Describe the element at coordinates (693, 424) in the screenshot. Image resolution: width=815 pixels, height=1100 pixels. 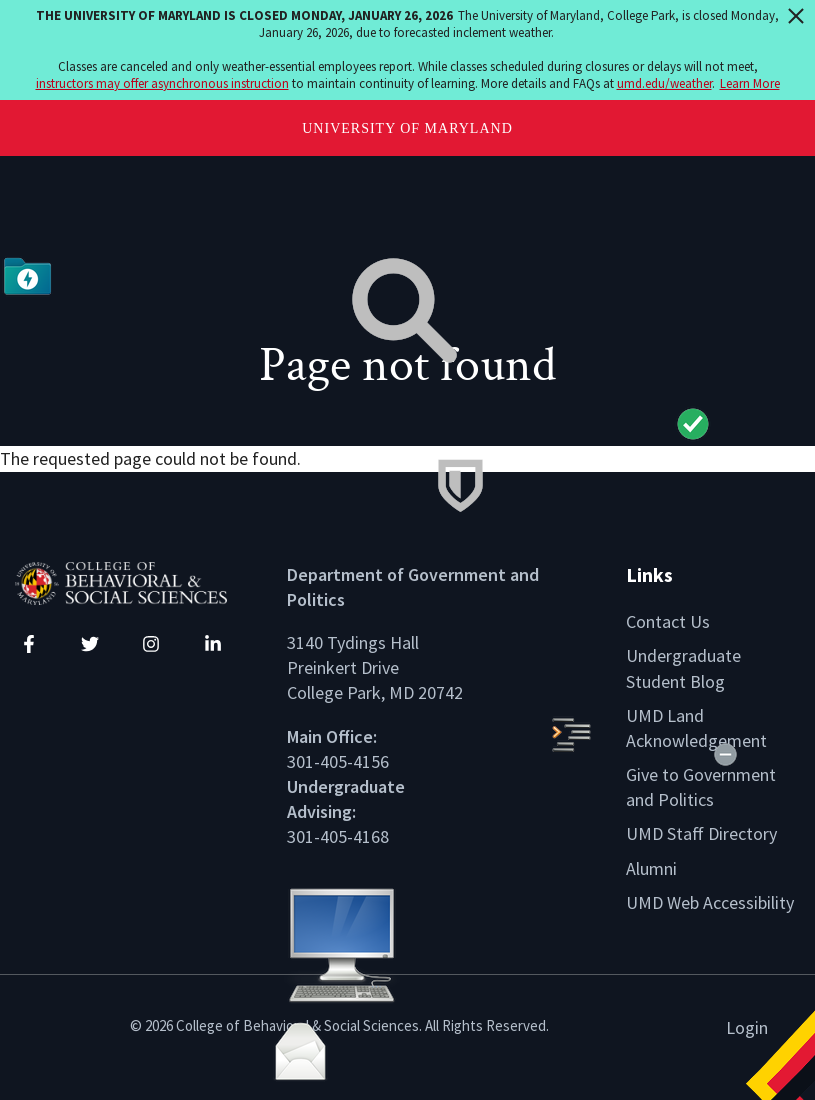
I see `indicates a completed or successful action` at that location.